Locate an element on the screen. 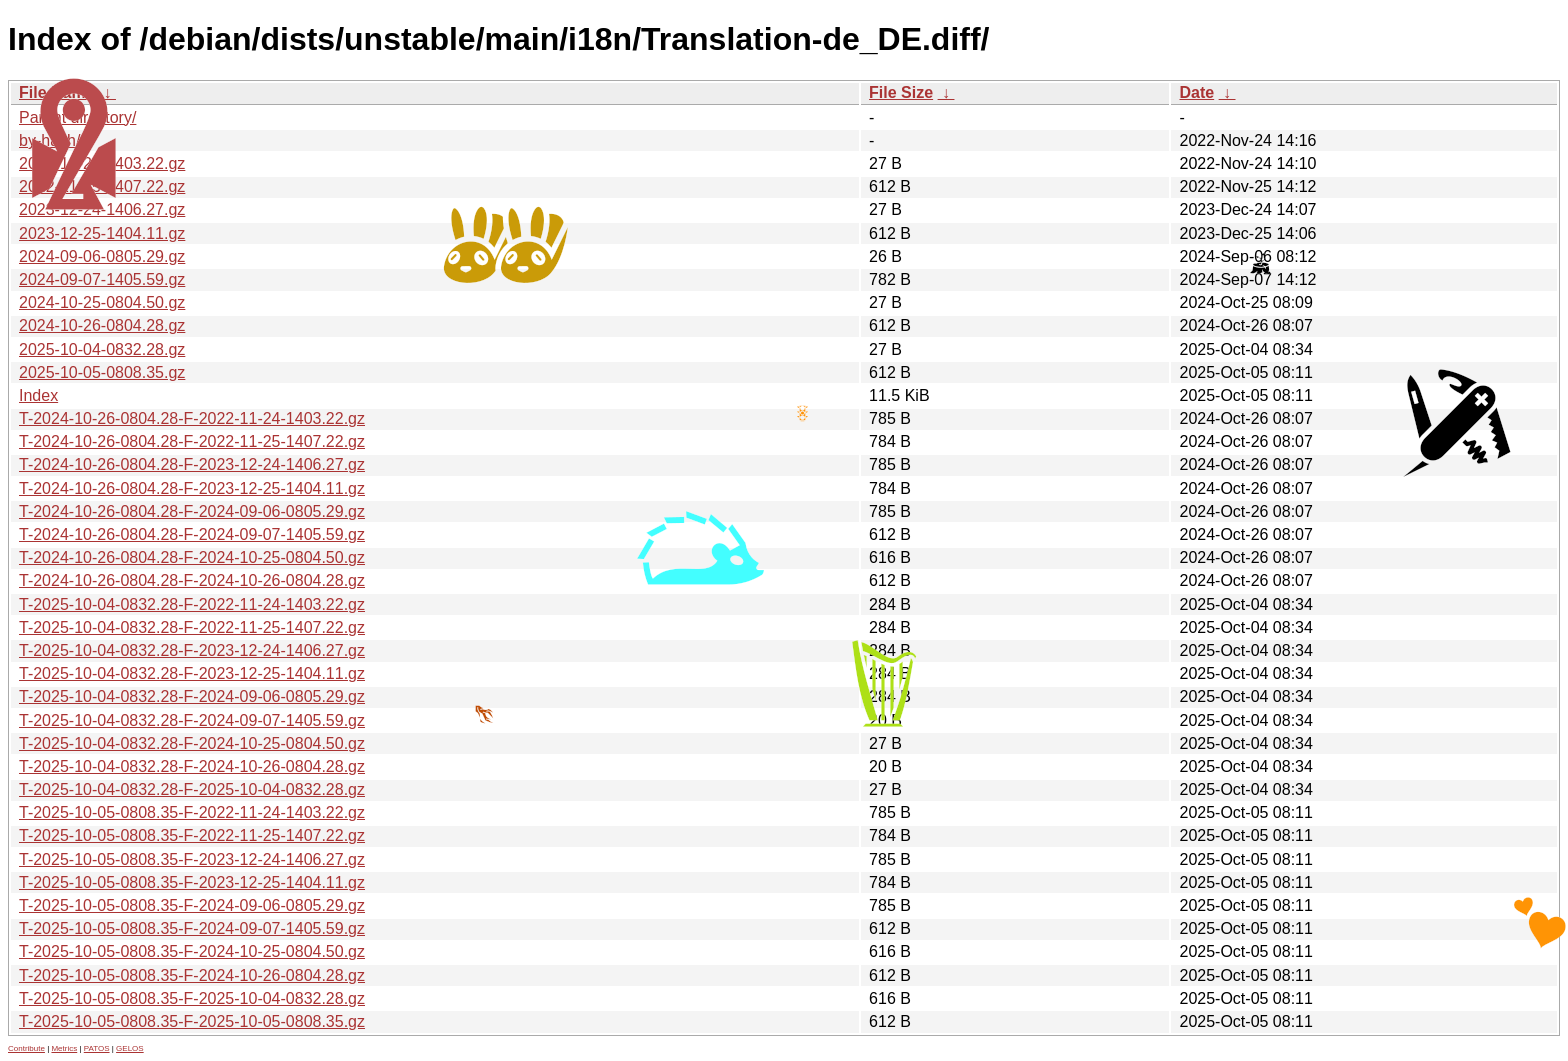 Image resolution: width=1568 pixels, height=1061 pixels. indicates a charm or affection bonus in gameplay is located at coordinates (1540, 923).